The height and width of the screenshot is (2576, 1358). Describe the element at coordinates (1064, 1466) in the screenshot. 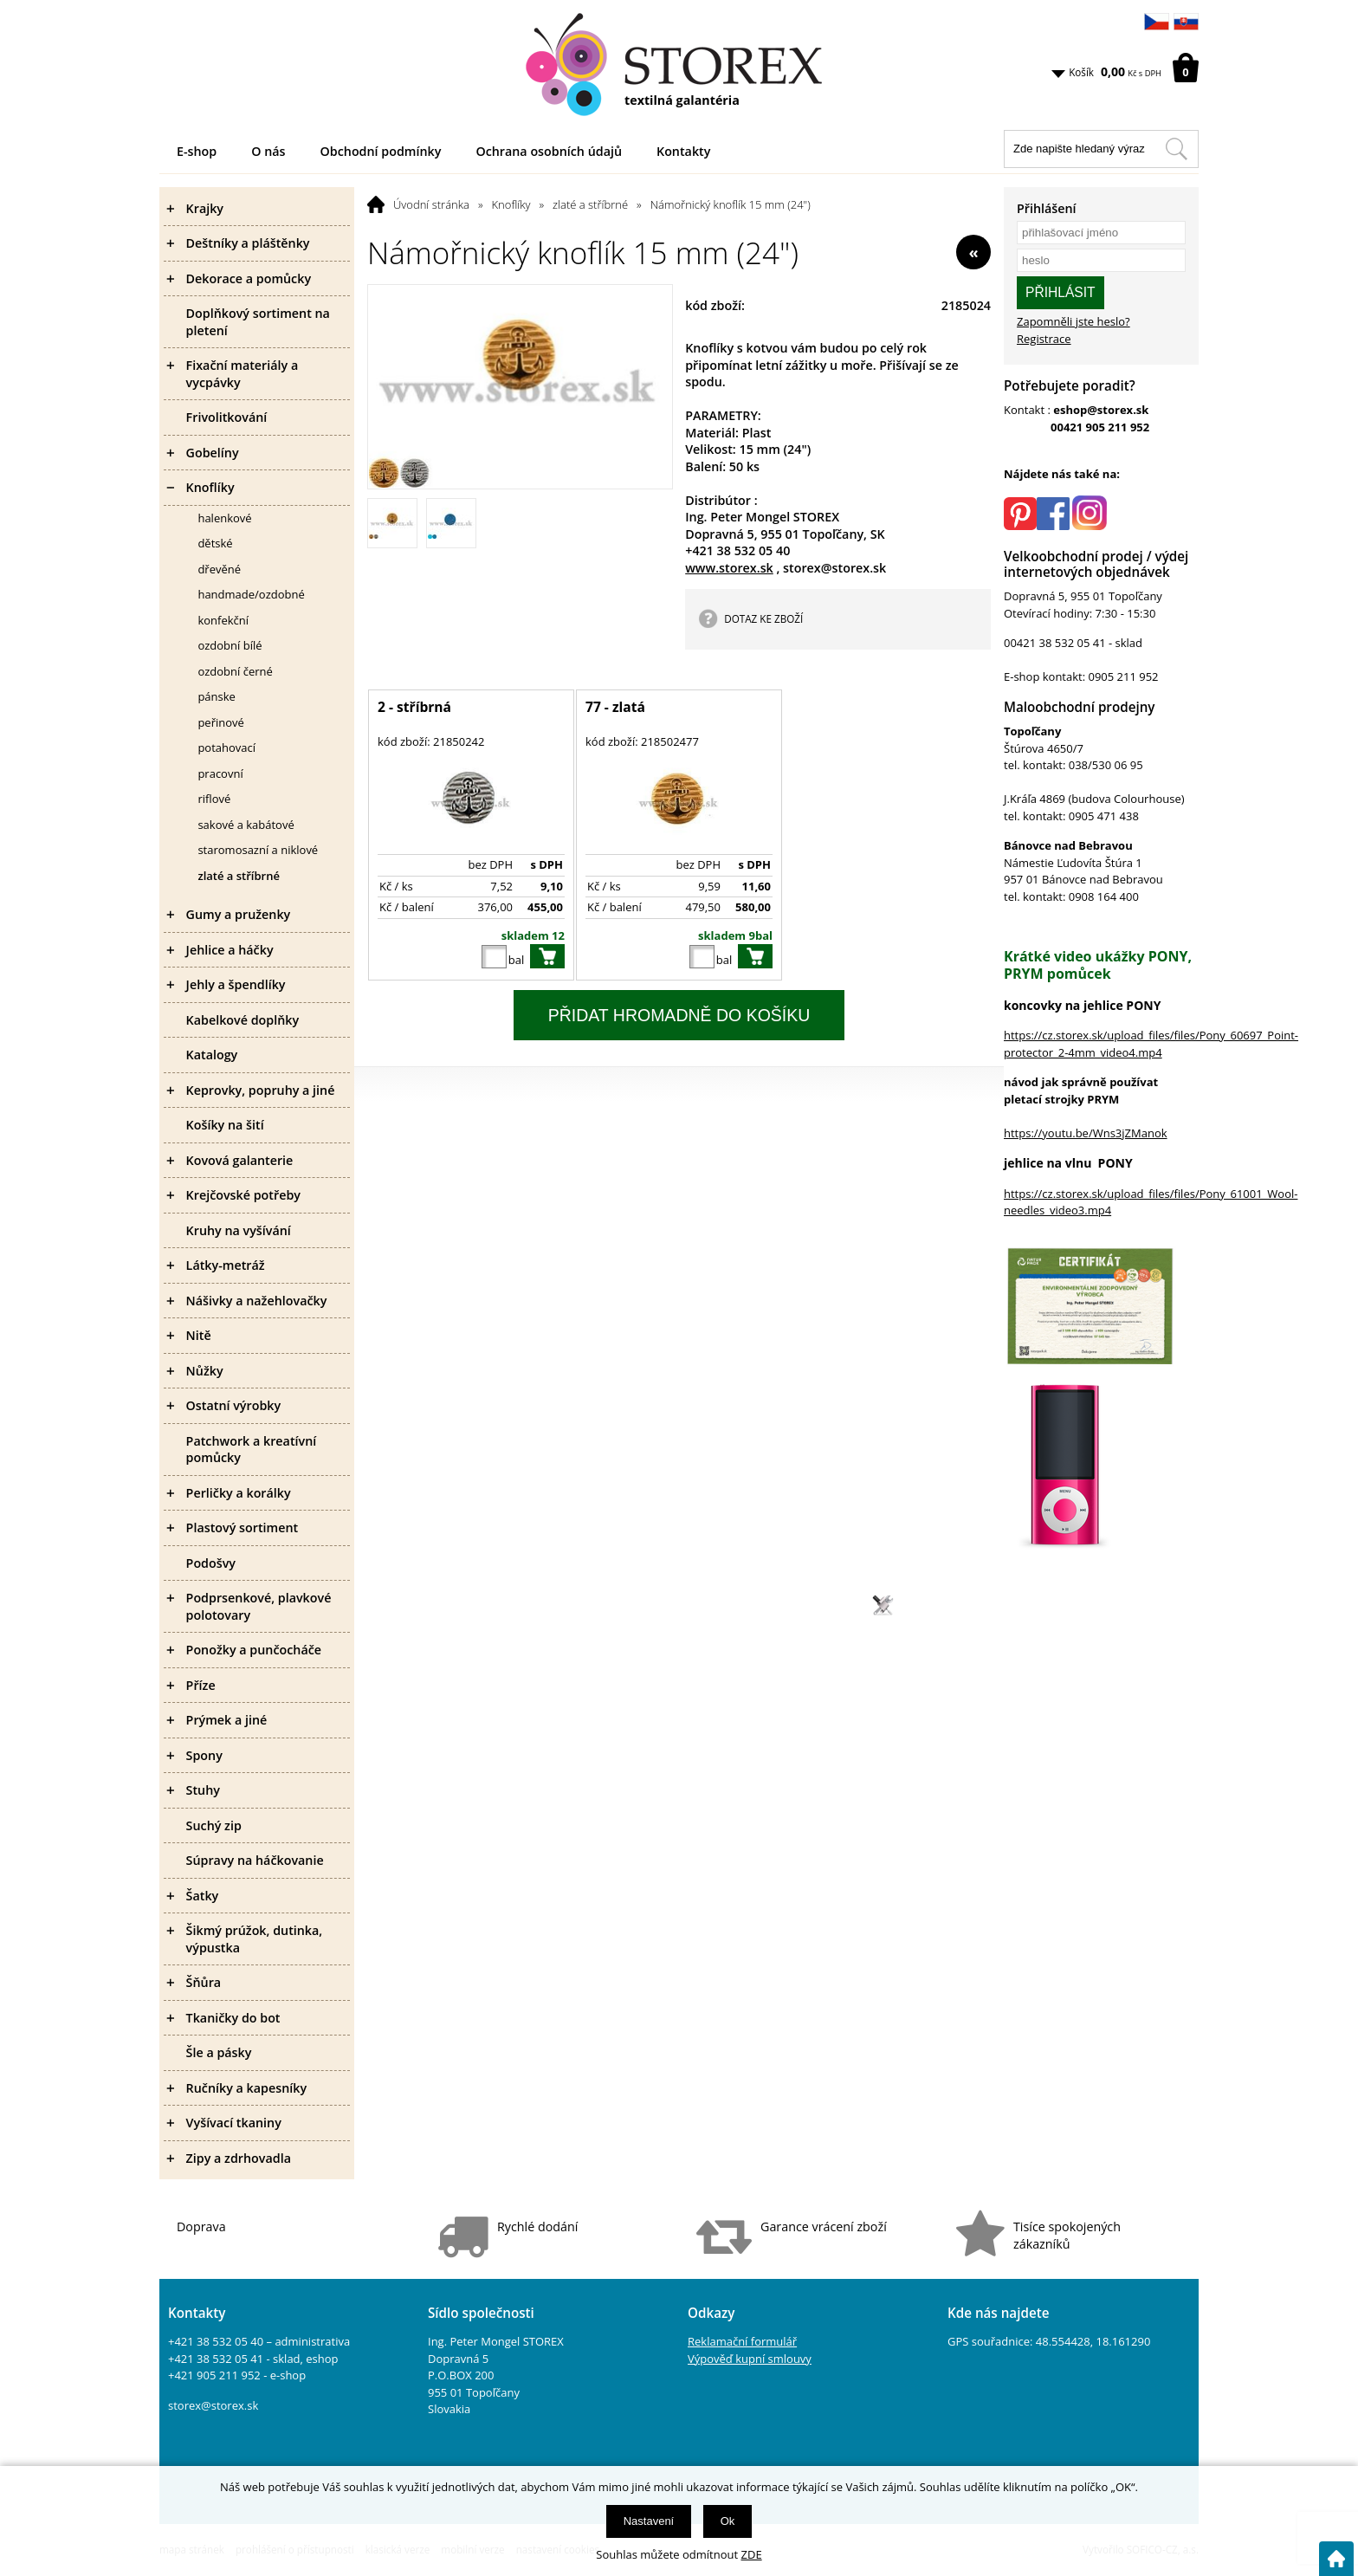

I see `connect or sync a pink iPod nano device` at that location.